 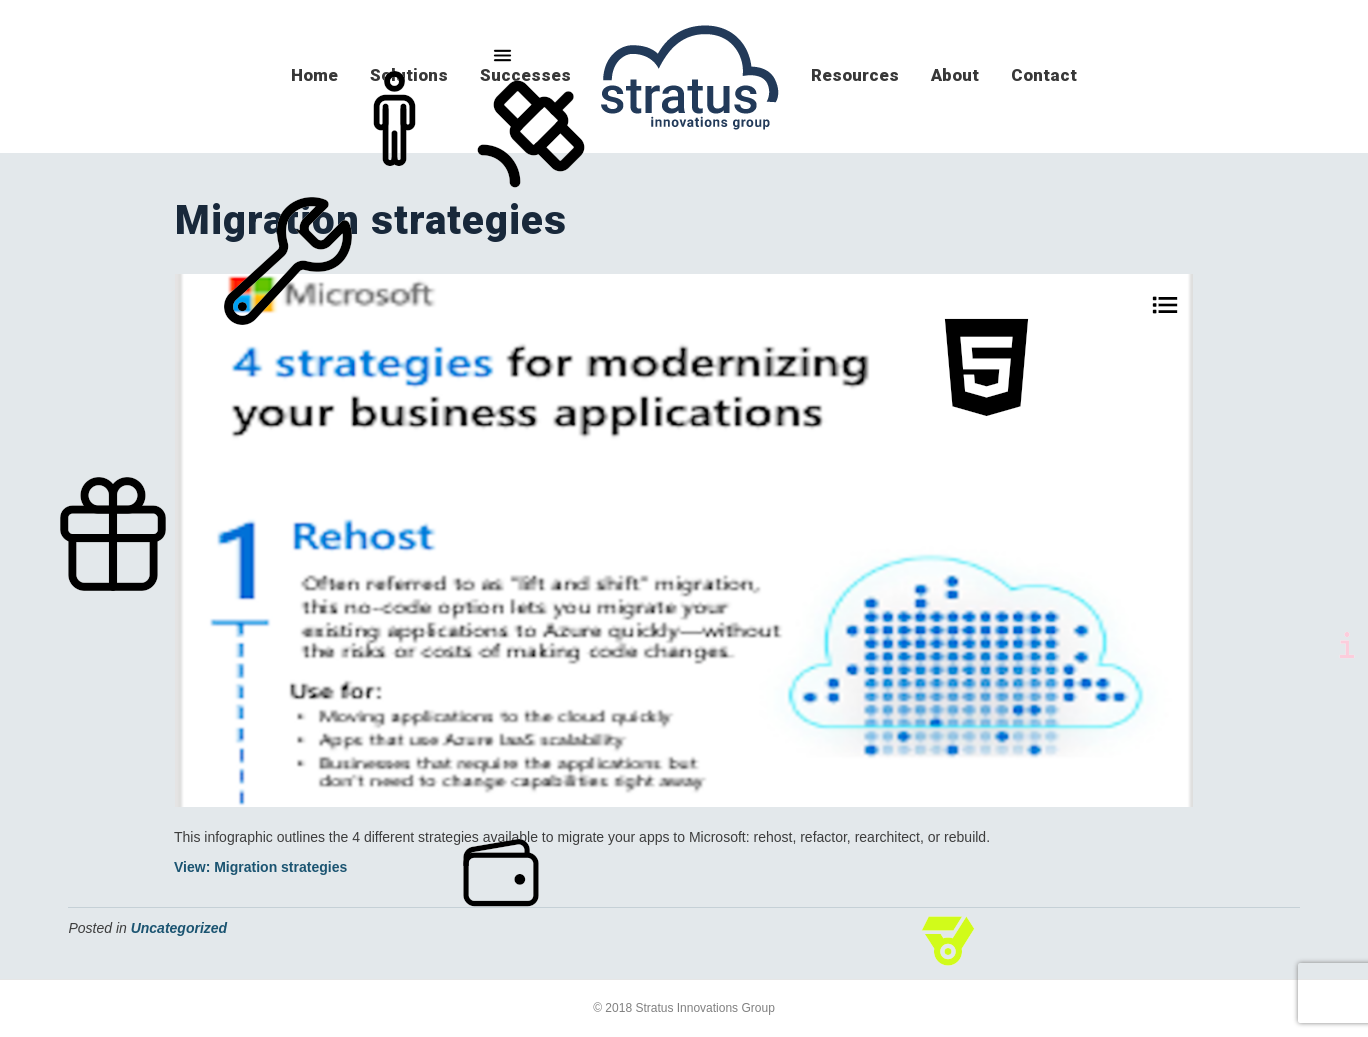 I want to click on view or redeem a gift, so click(x=113, y=534).